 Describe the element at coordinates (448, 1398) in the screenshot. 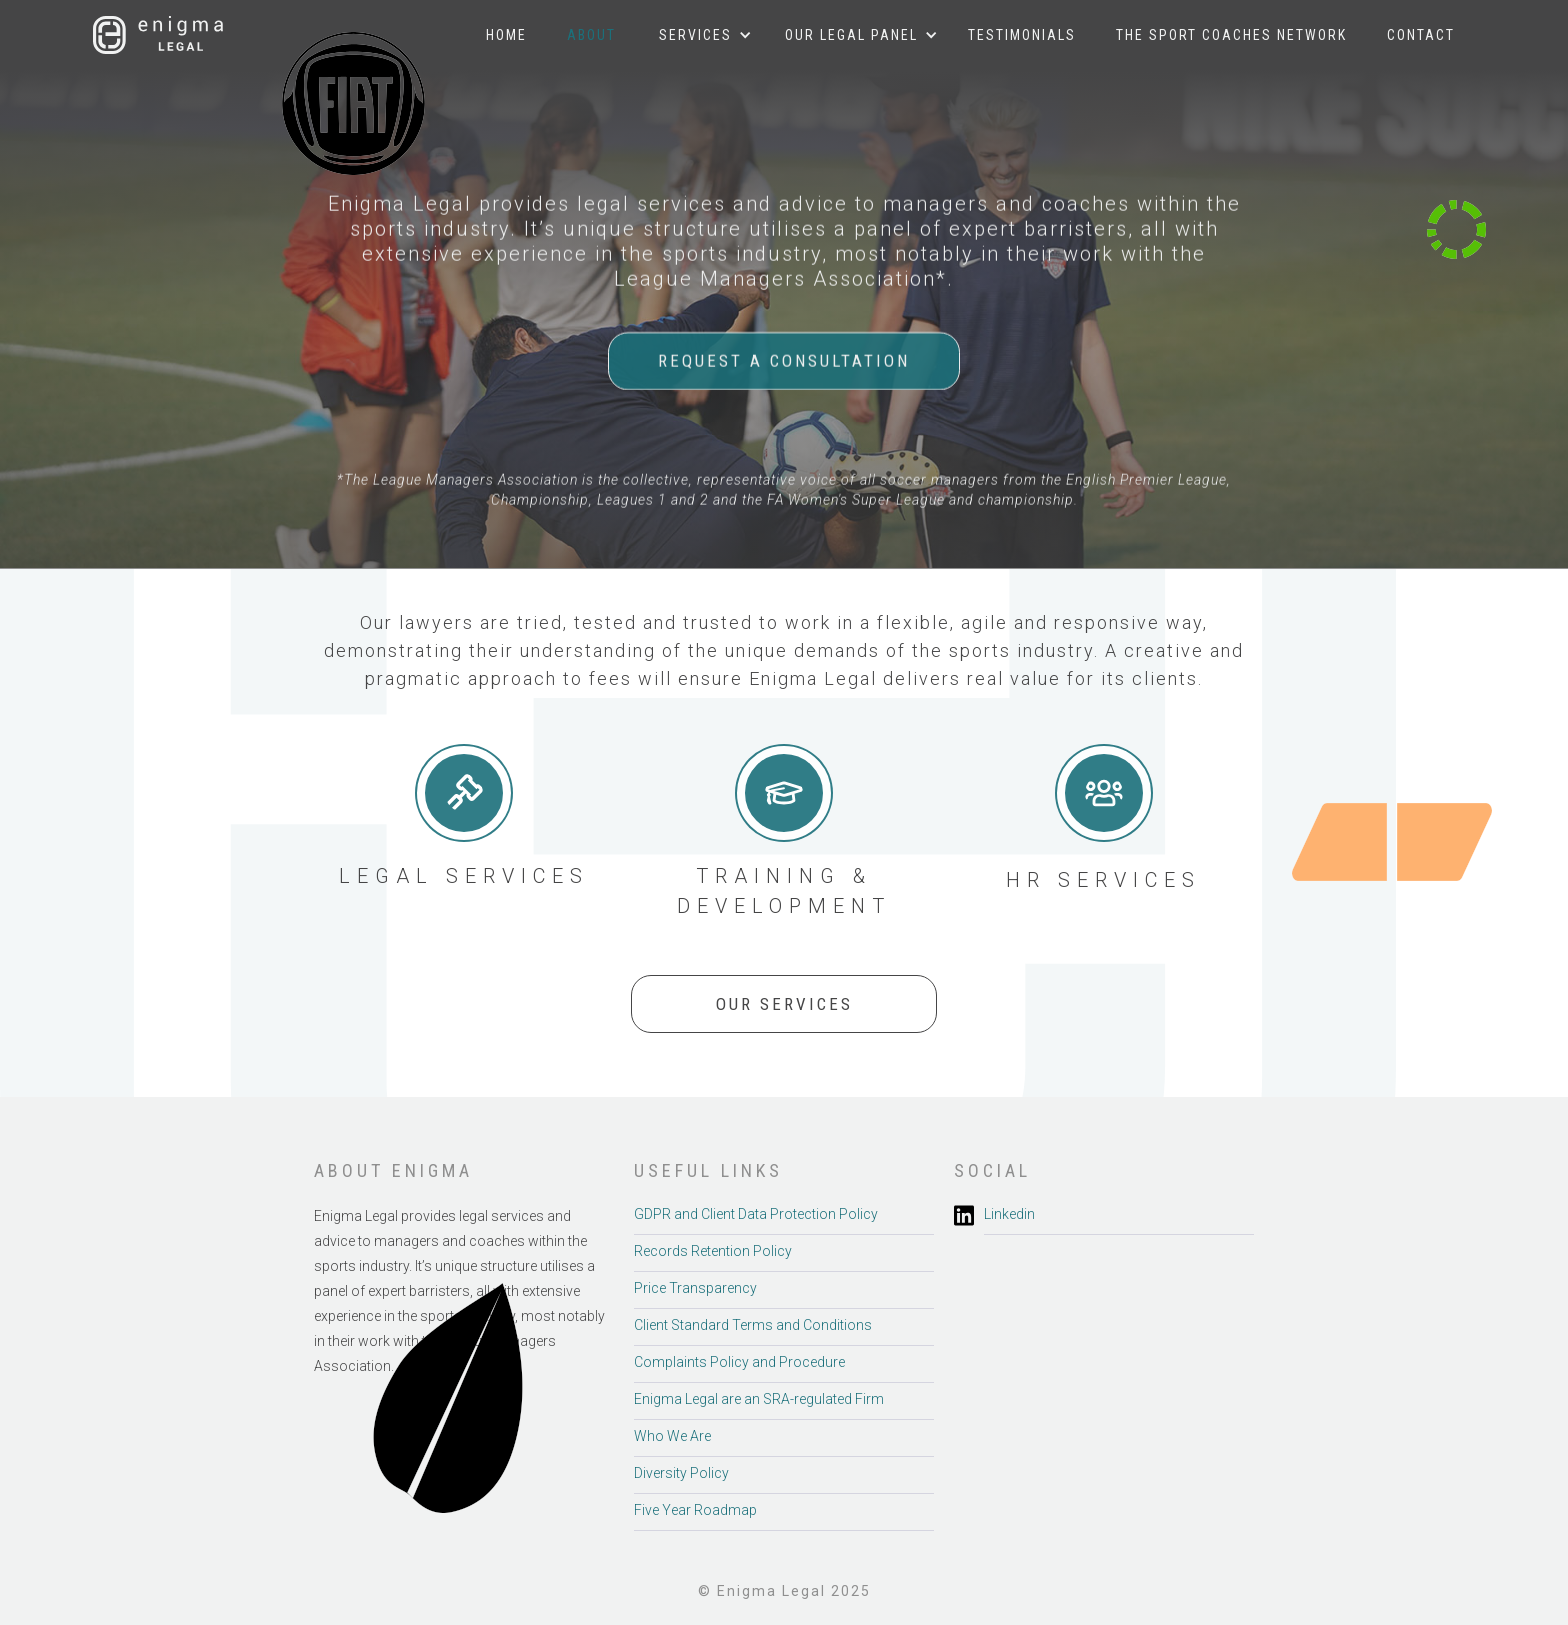

I see `Leaflet mapping library logo` at that location.